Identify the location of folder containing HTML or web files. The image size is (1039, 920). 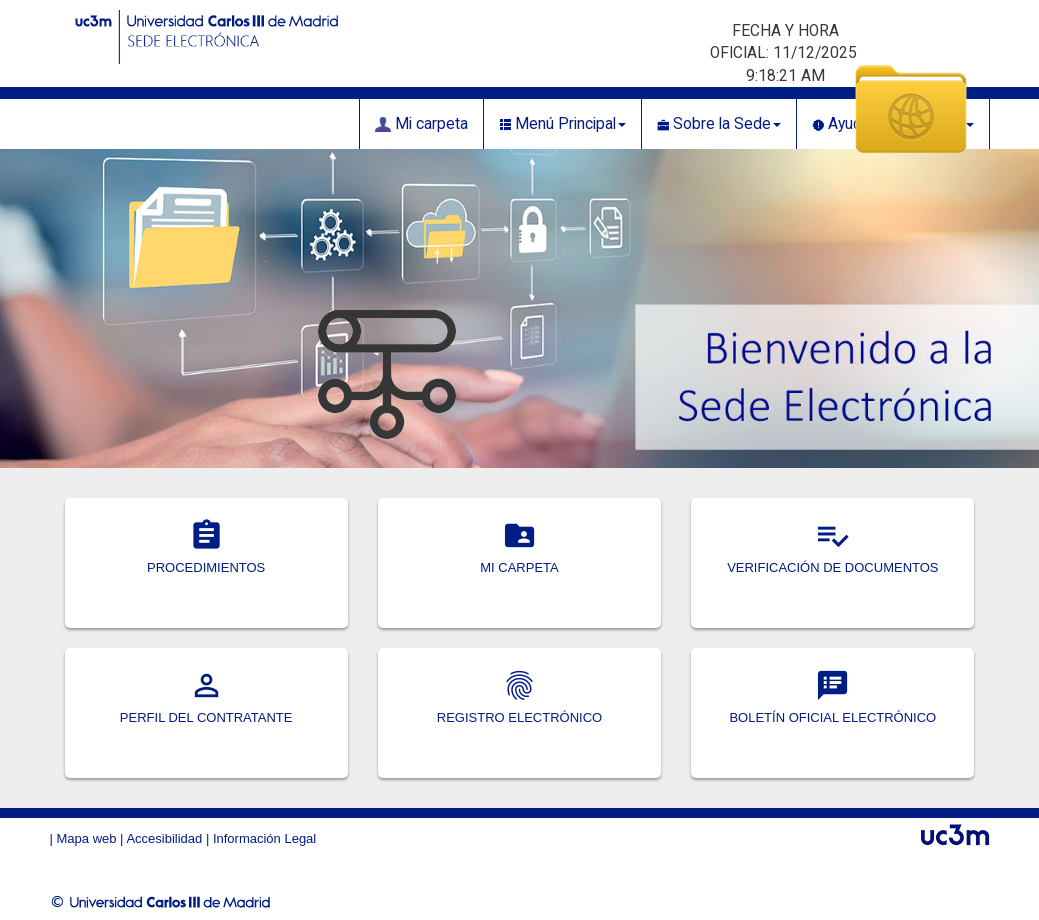
(911, 109).